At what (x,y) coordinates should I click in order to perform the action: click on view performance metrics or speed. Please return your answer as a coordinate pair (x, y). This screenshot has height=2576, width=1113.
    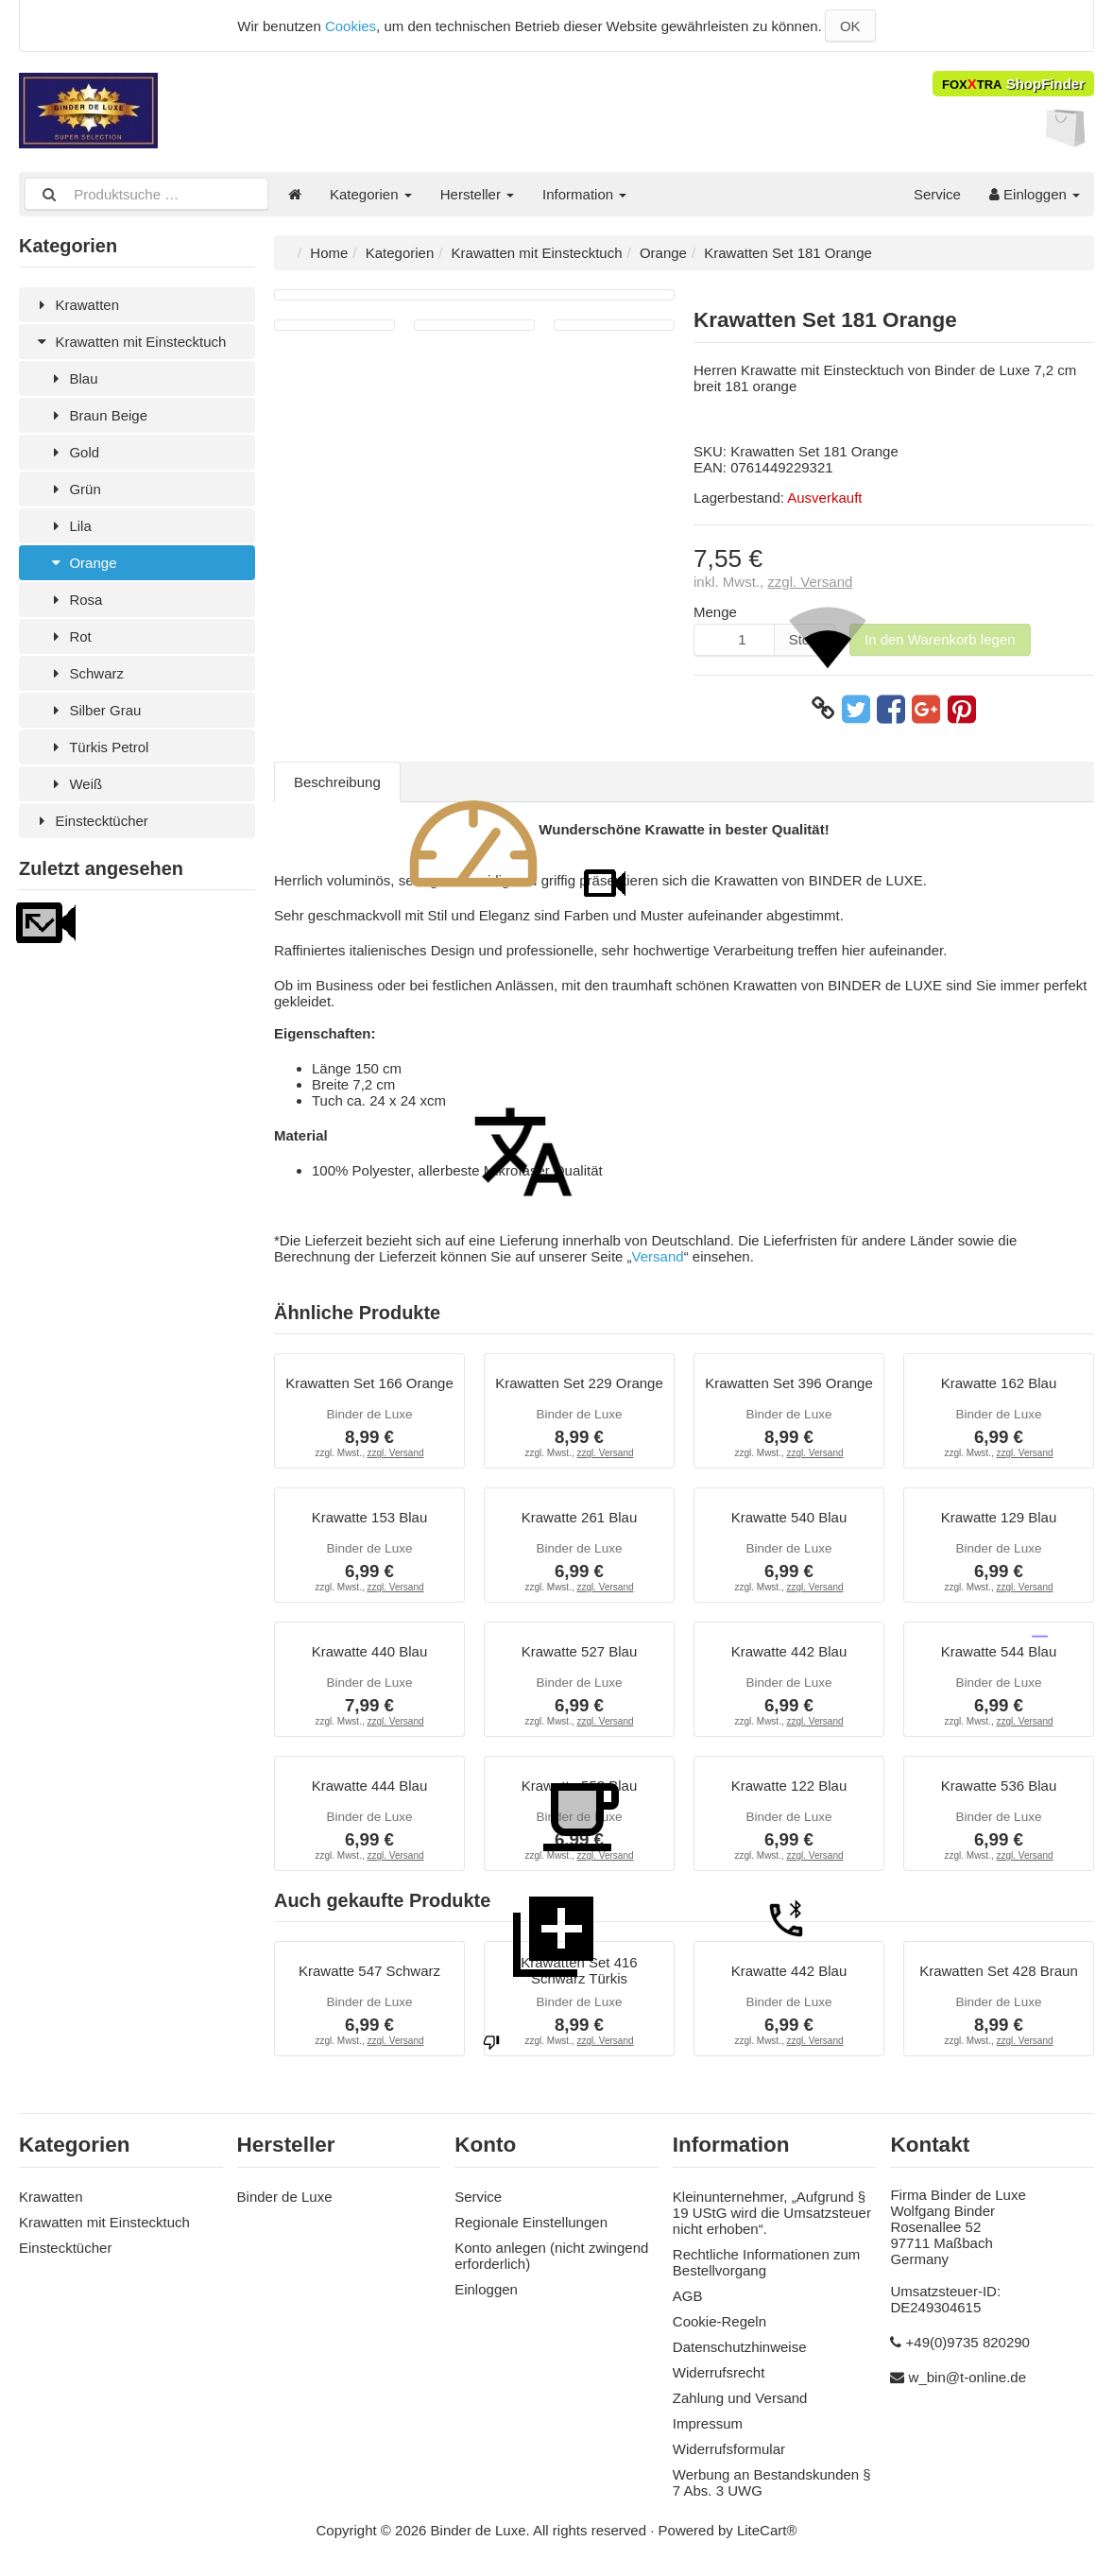
    Looking at the image, I should click on (473, 850).